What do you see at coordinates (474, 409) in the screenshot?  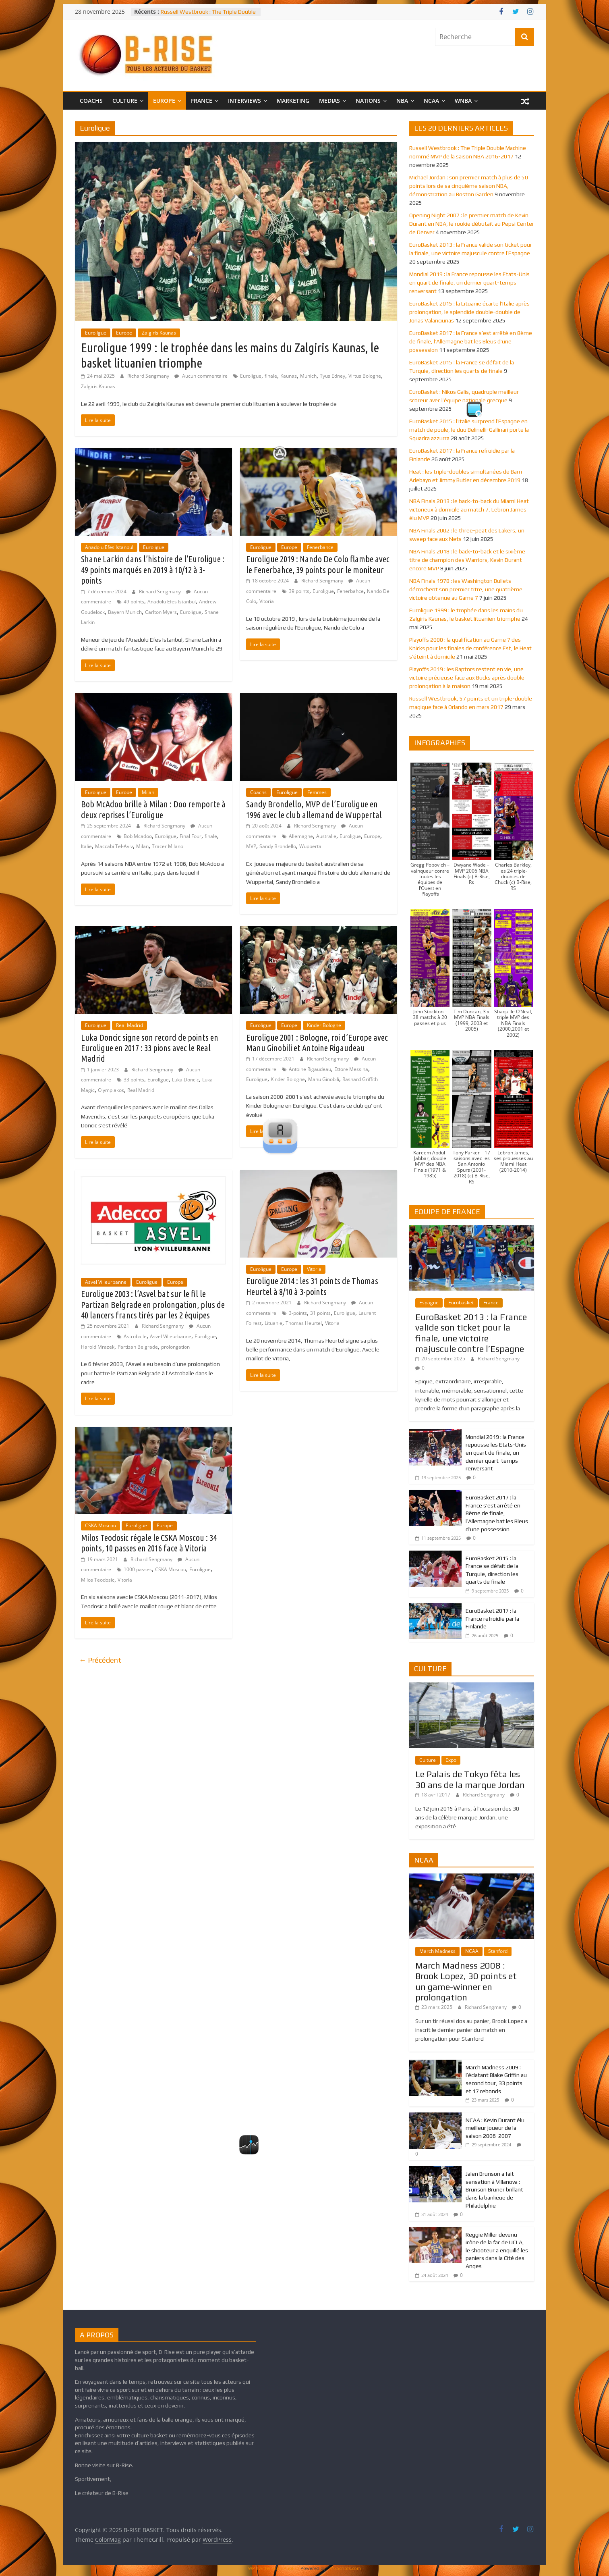 I see `open remote desktop app` at bounding box center [474, 409].